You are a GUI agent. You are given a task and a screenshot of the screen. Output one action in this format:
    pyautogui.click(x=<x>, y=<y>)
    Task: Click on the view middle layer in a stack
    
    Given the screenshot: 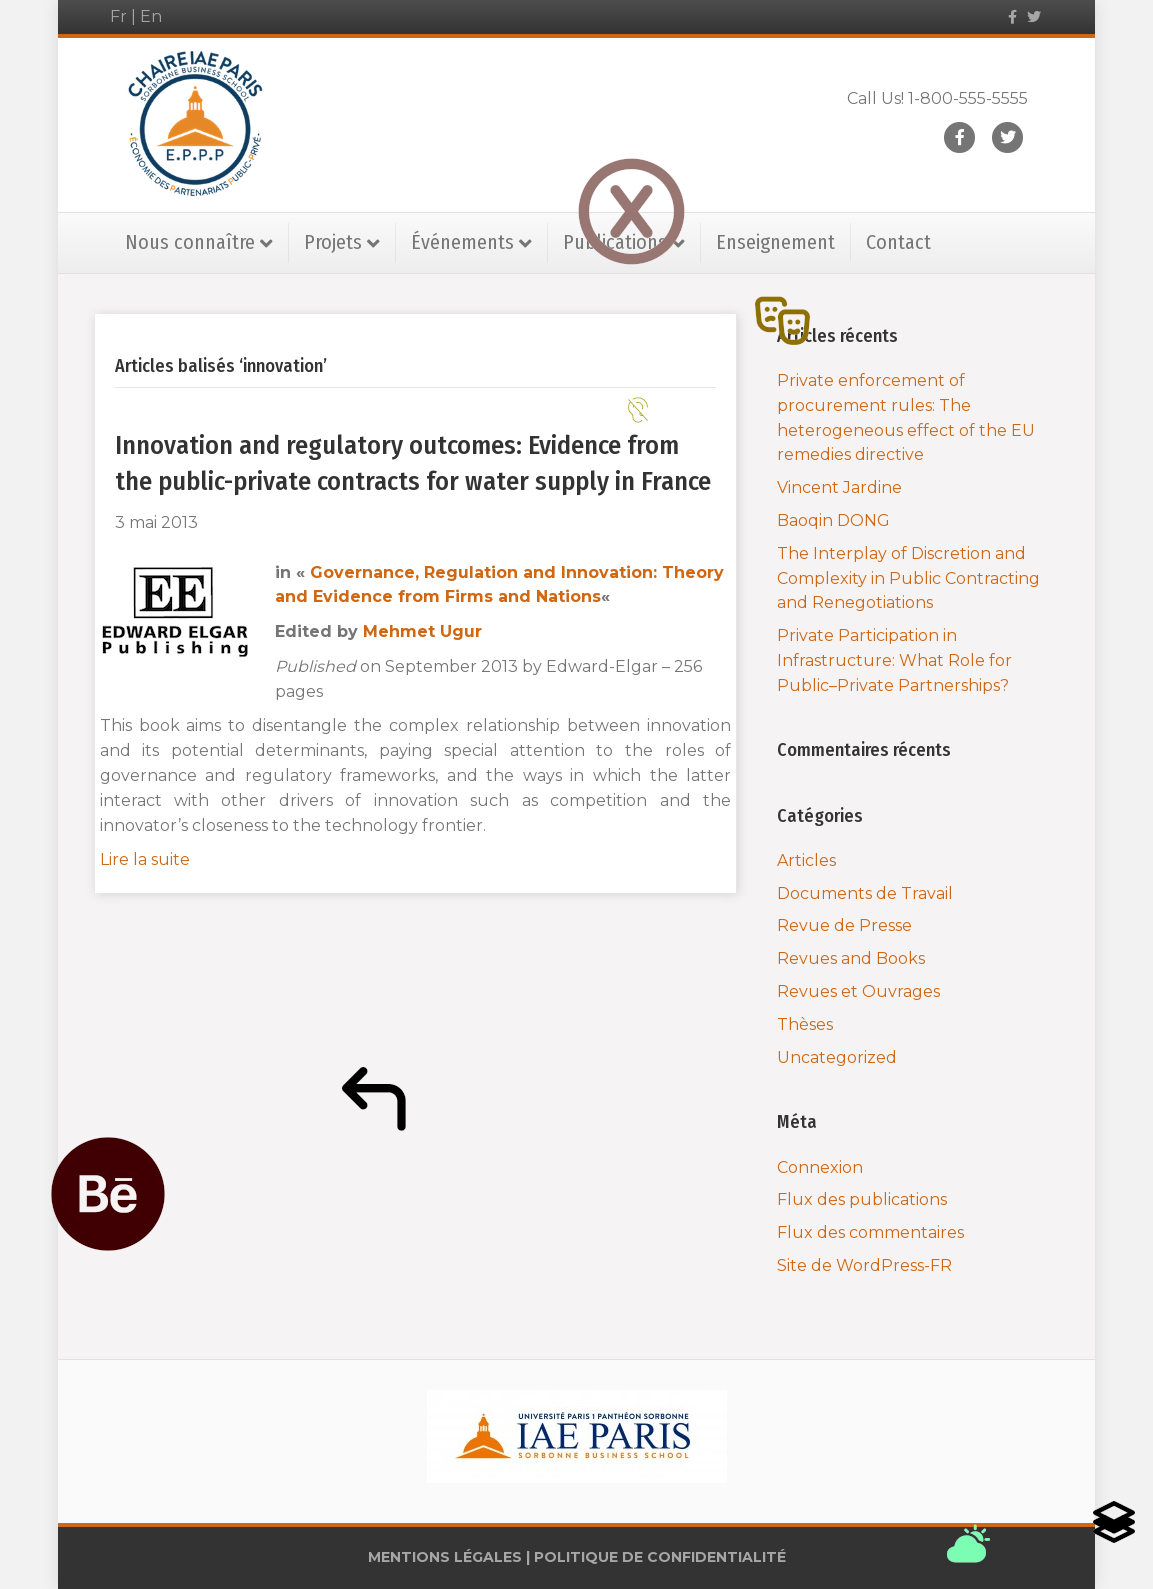 What is the action you would take?
    pyautogui.click(x=1114, y=1522)
    